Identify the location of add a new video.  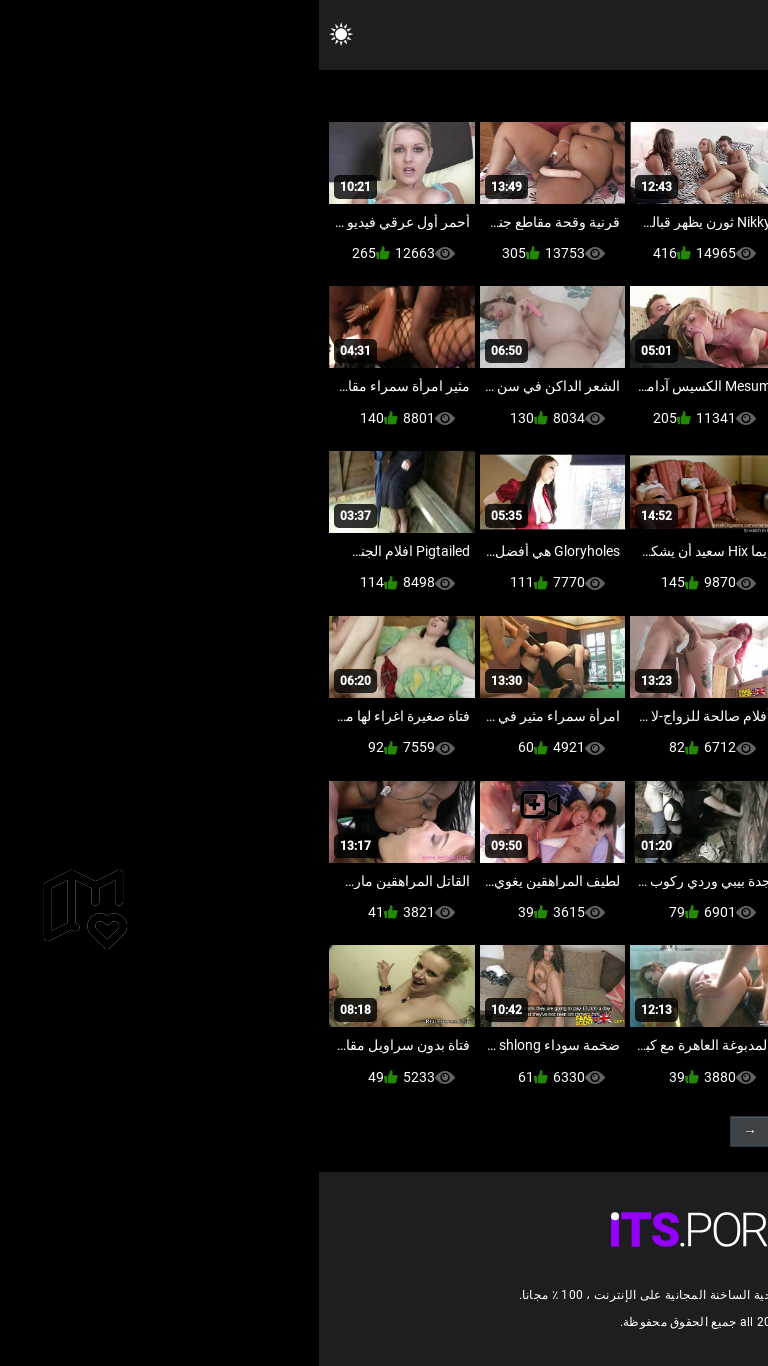
(540, 804).